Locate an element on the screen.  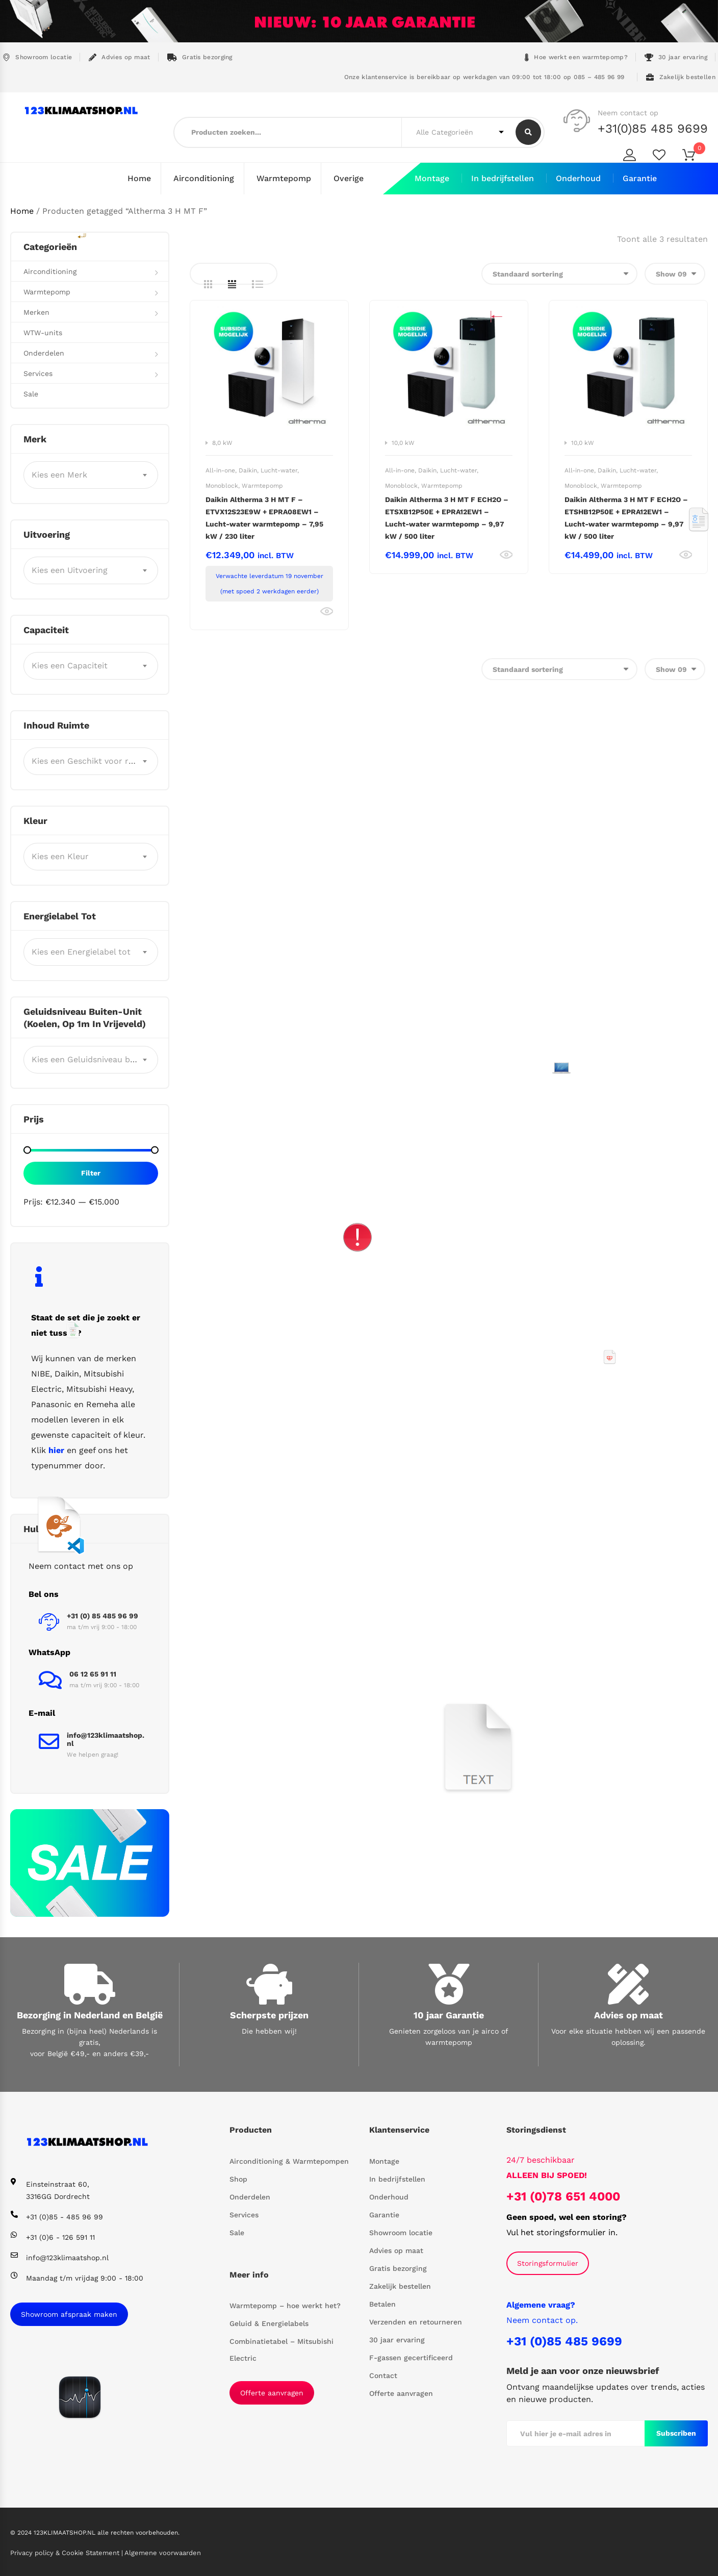
represents a macbook pro device in system settings is located at coordinates (561, 1067).